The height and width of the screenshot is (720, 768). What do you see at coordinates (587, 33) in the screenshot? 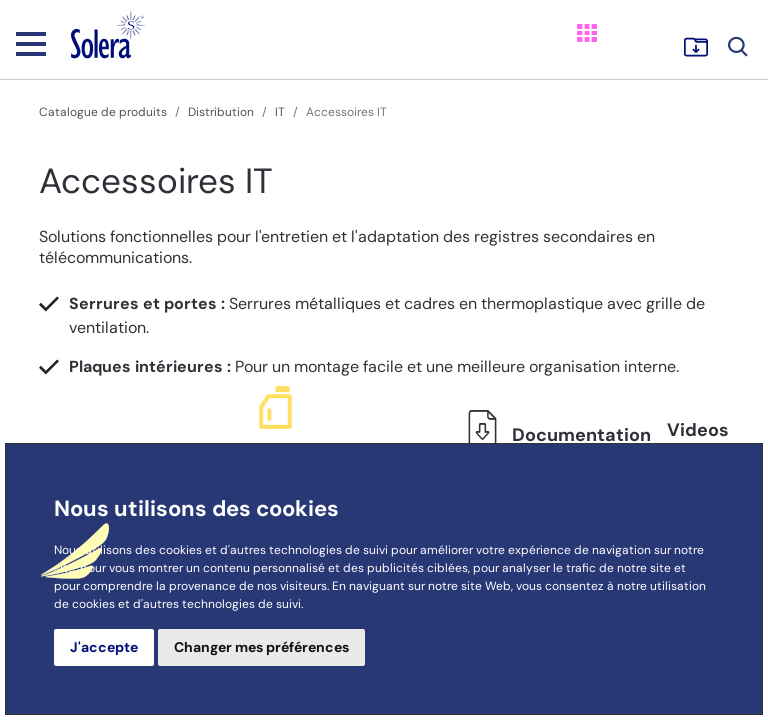
I see `switch to grid view layout` at bounding box center [587, 33].